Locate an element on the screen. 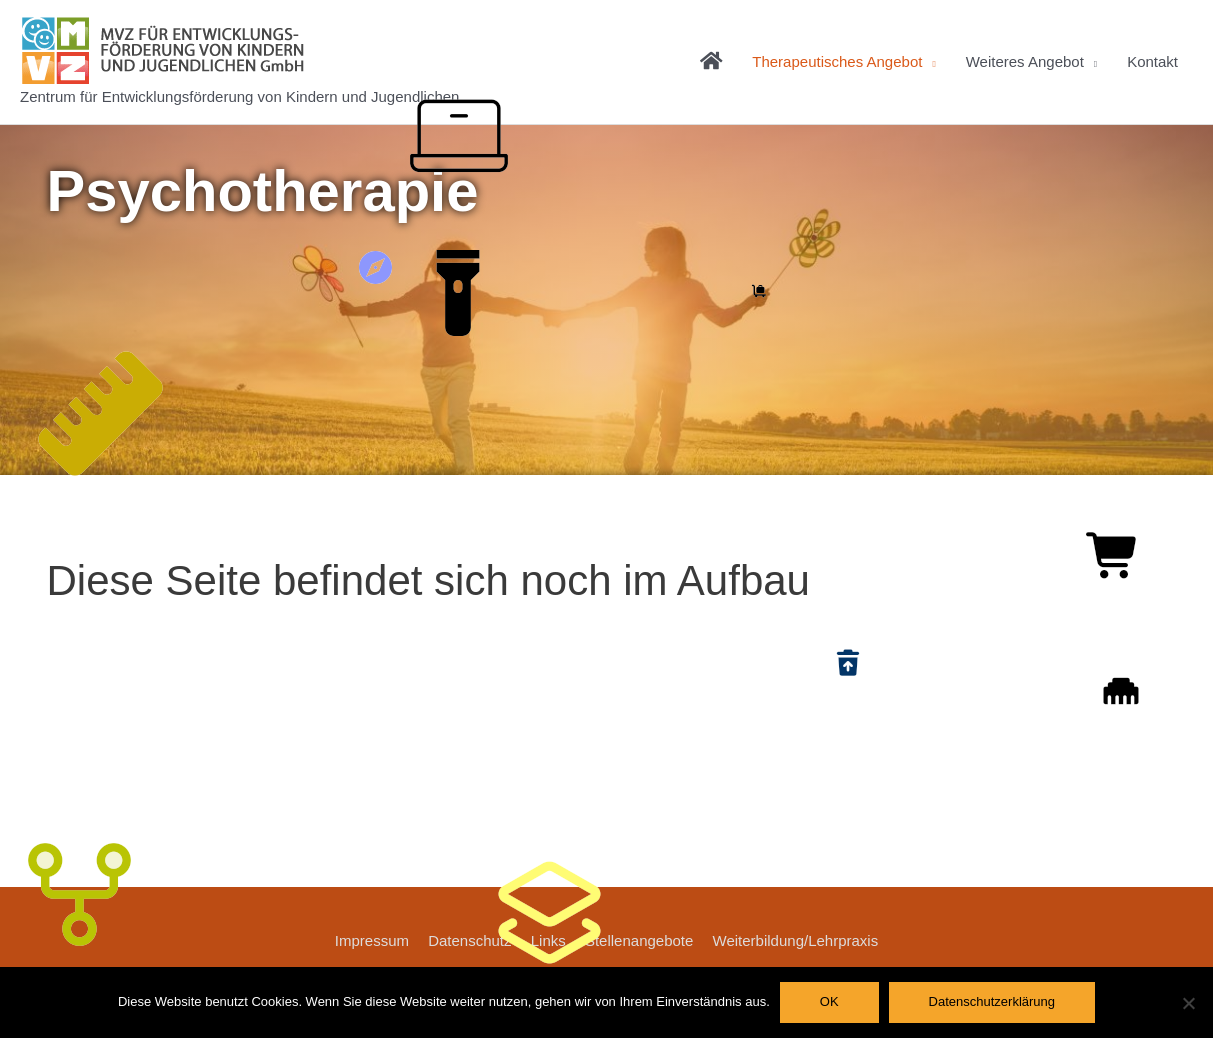  luggage cart or baggage trolley is located at coordinates (759, 291).